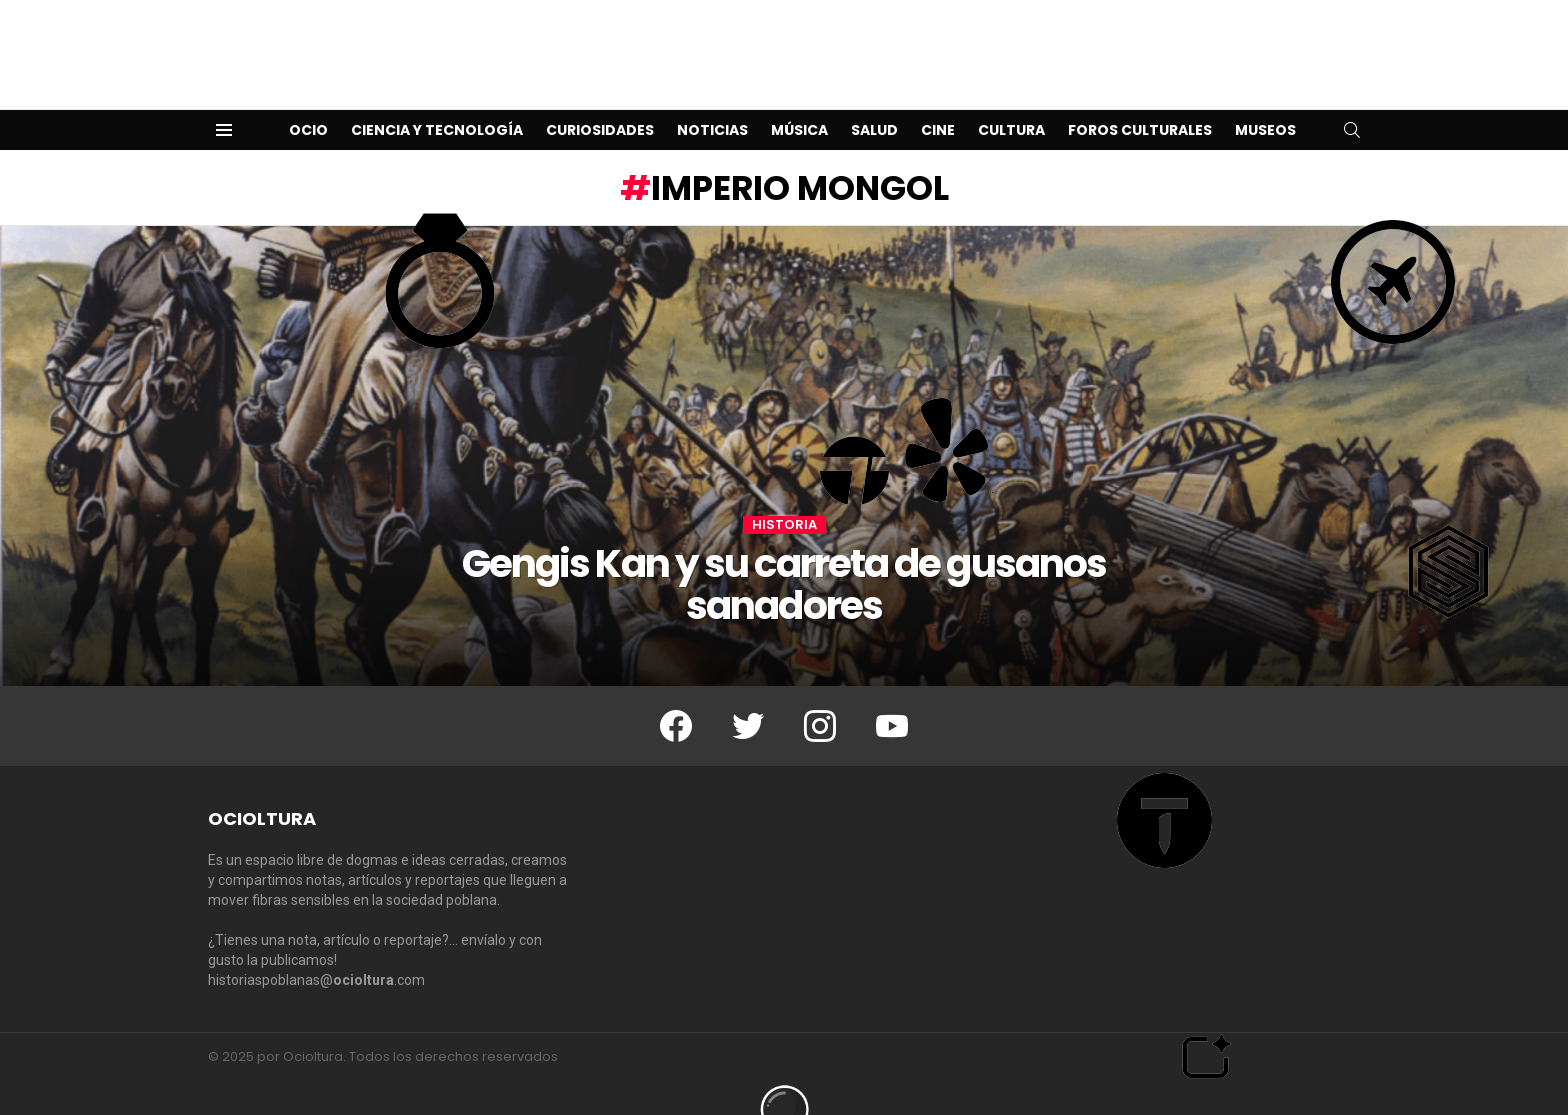 Image resolution: width=1568 pixels, height=1115 pixels. What do you see at coordinates (1393, 282) in the screenshot?
I see `cockpit server management application logo` at bounding box center [1393, 282].